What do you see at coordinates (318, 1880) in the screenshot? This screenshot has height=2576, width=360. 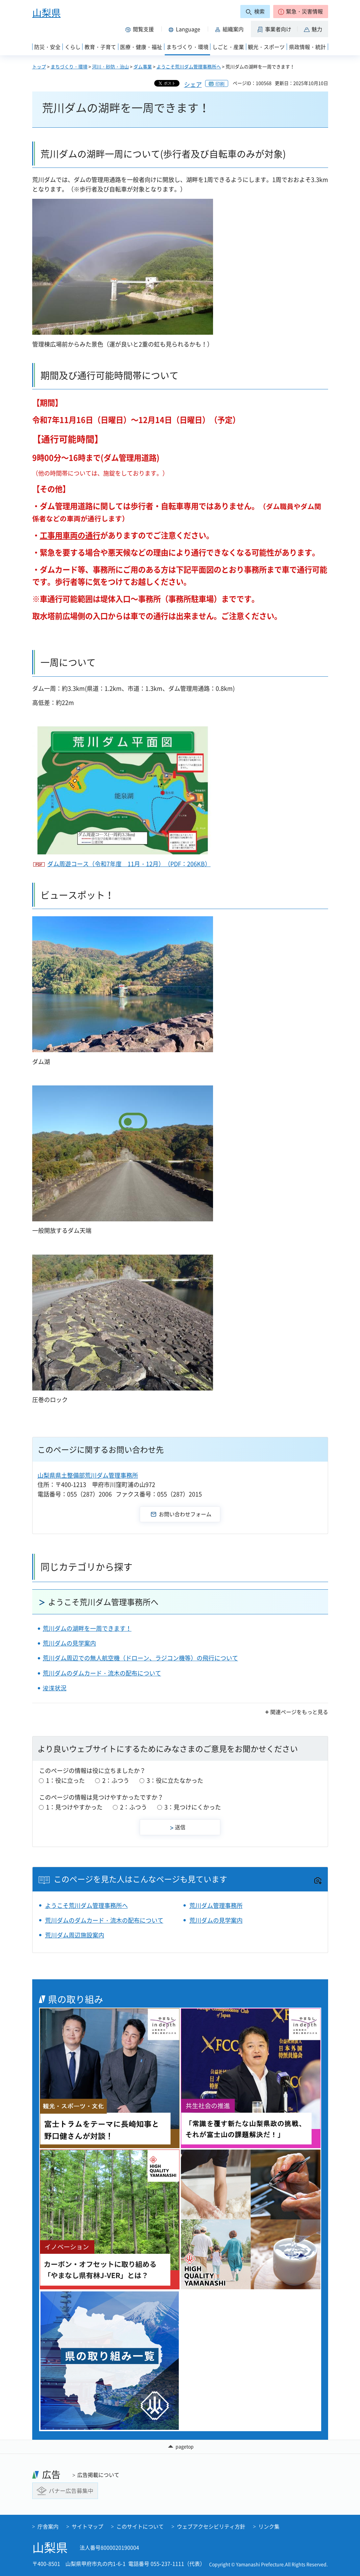 I see `apply AI-powered photo enhancement` at bounding box center [318, 1880].